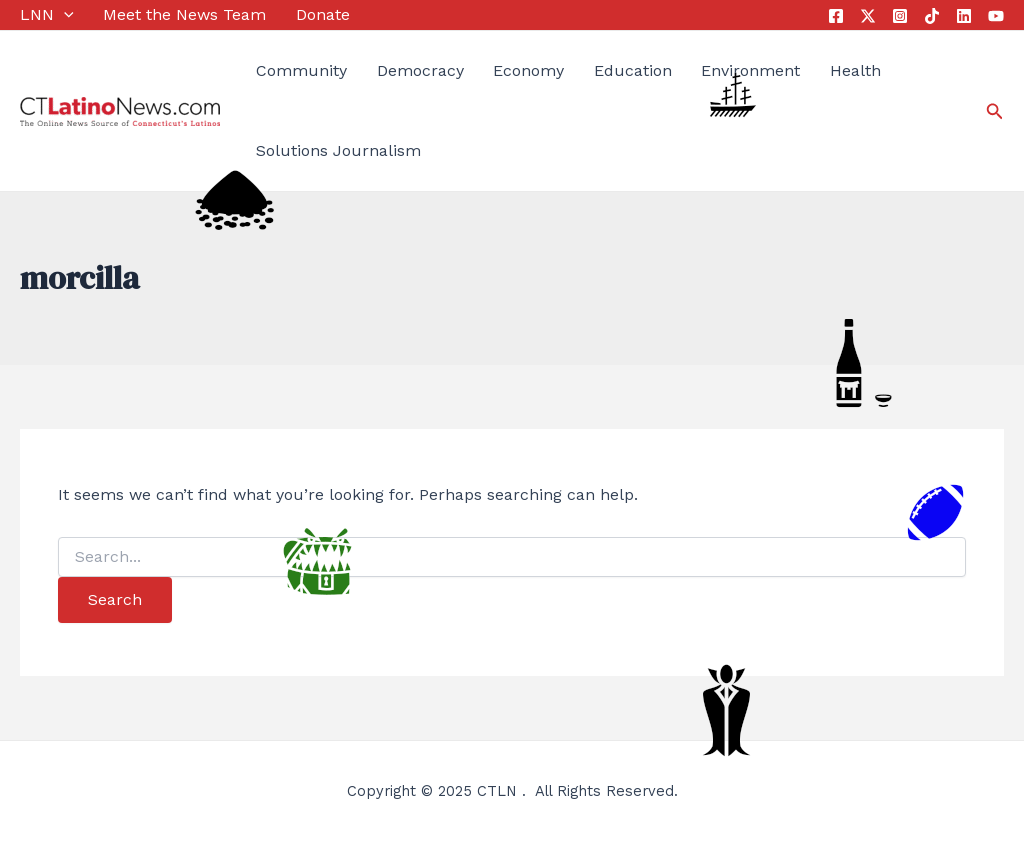 This screenshot has width=1024, height=841. What do you see at coordinates (864, 363) in the screenshot?
I see `select sake or Japanese beverage option` at bounding box center [864, 363].